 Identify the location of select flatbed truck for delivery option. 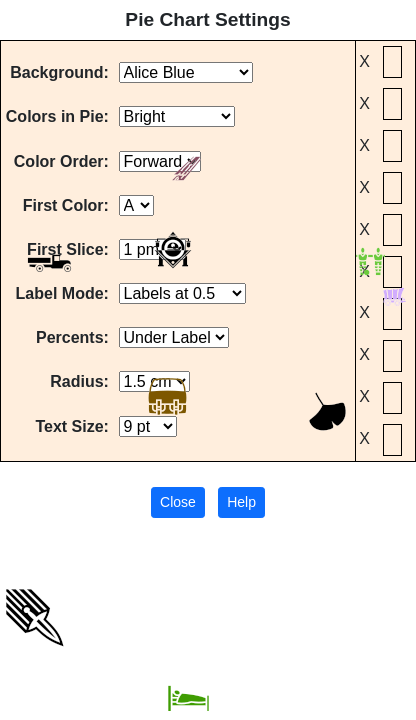
(49, 263).